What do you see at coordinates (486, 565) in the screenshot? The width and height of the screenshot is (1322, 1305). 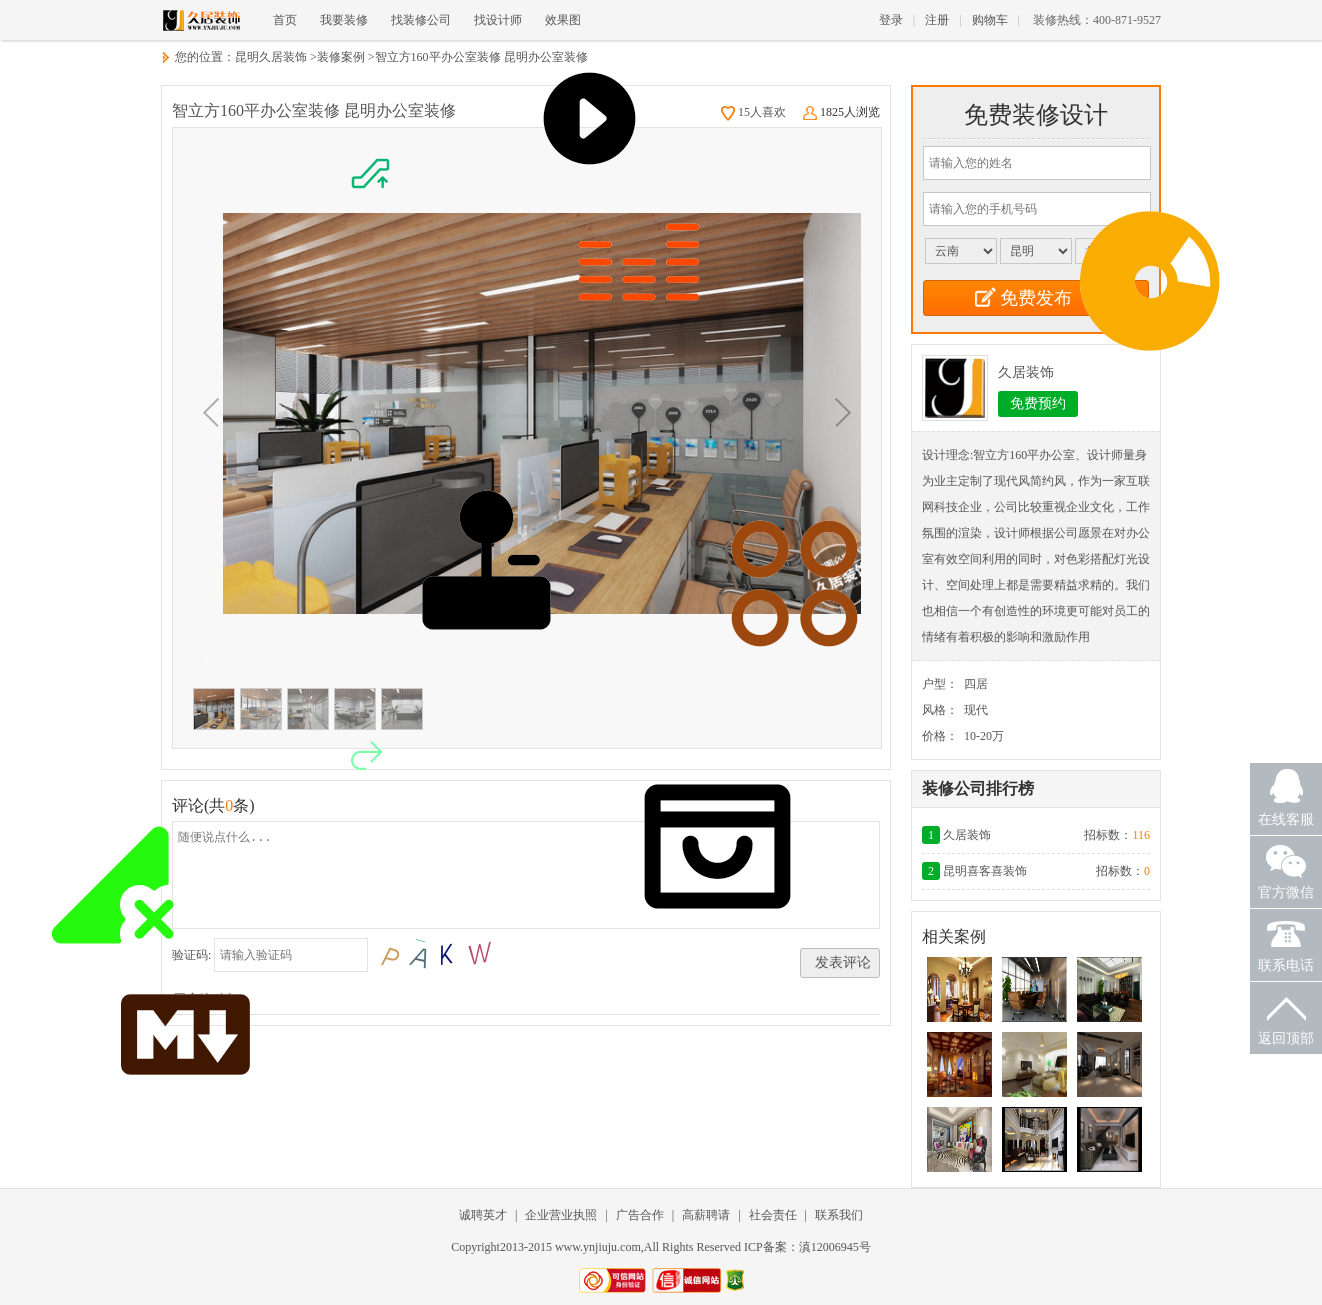 I see `access game controls or gaming settings` at bounding box center [486, 565].